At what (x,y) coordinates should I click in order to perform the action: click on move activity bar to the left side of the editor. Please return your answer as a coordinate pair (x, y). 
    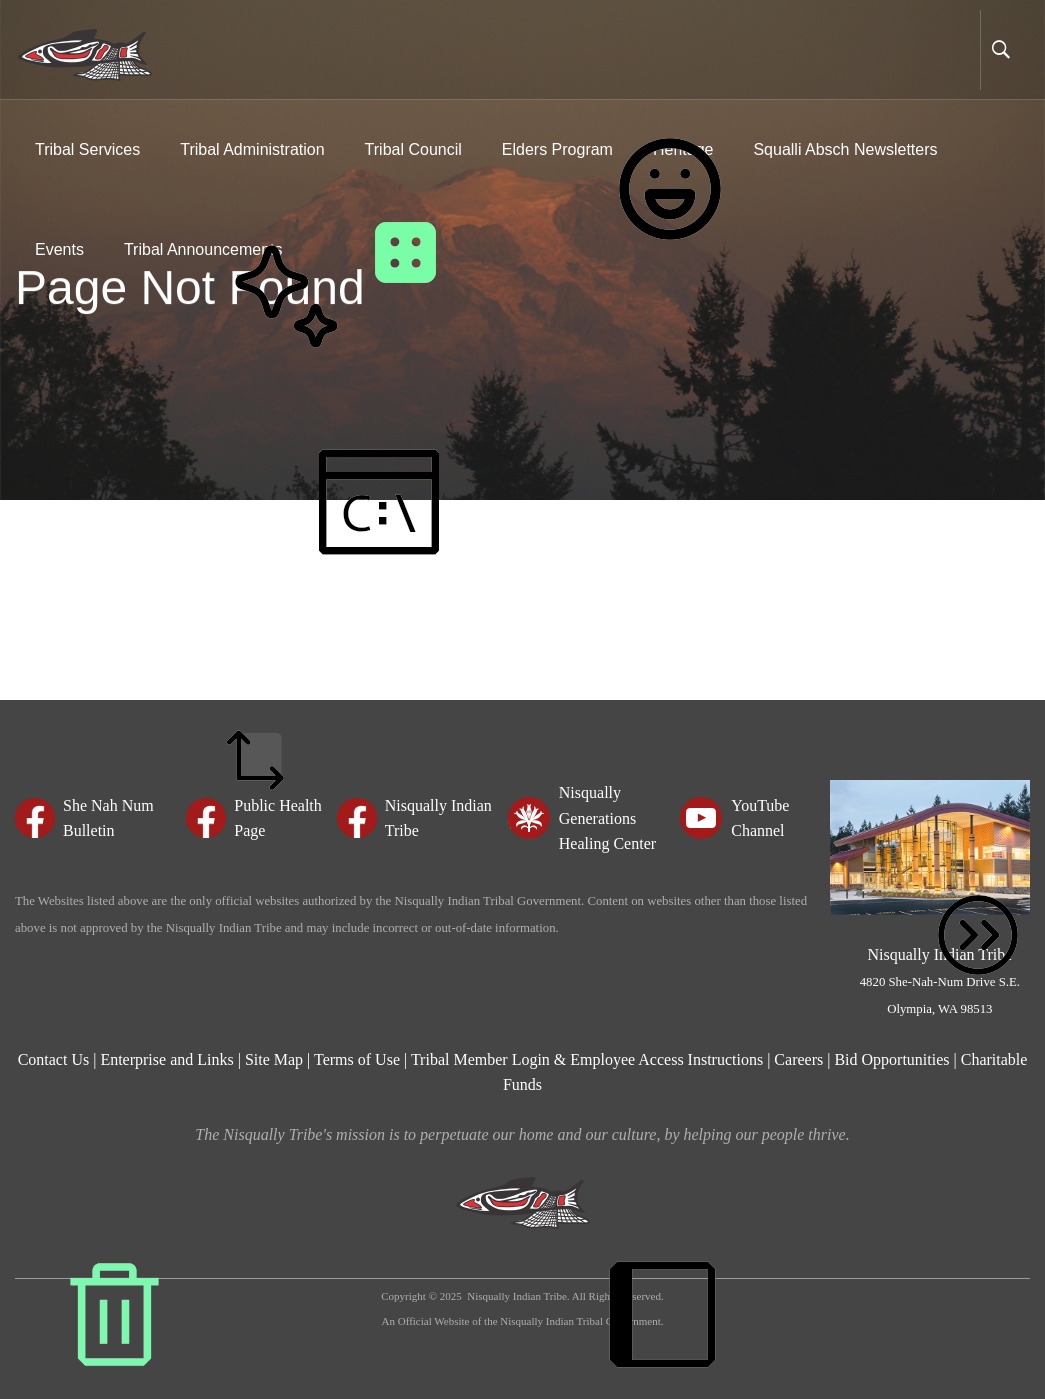
    Looking at the image, I should click on (662, 1314).